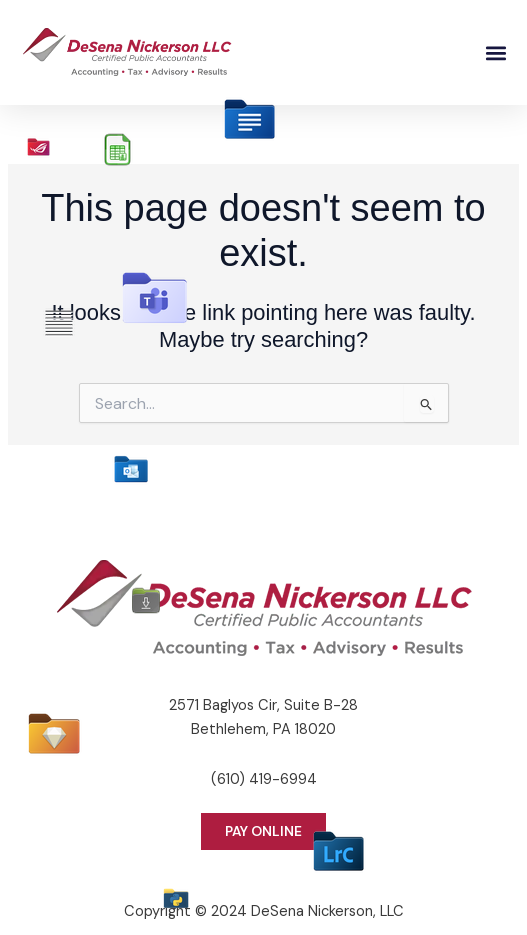 This screenshot has height=935, width=527. I want to click on open downloads folder, so click(146, 600).